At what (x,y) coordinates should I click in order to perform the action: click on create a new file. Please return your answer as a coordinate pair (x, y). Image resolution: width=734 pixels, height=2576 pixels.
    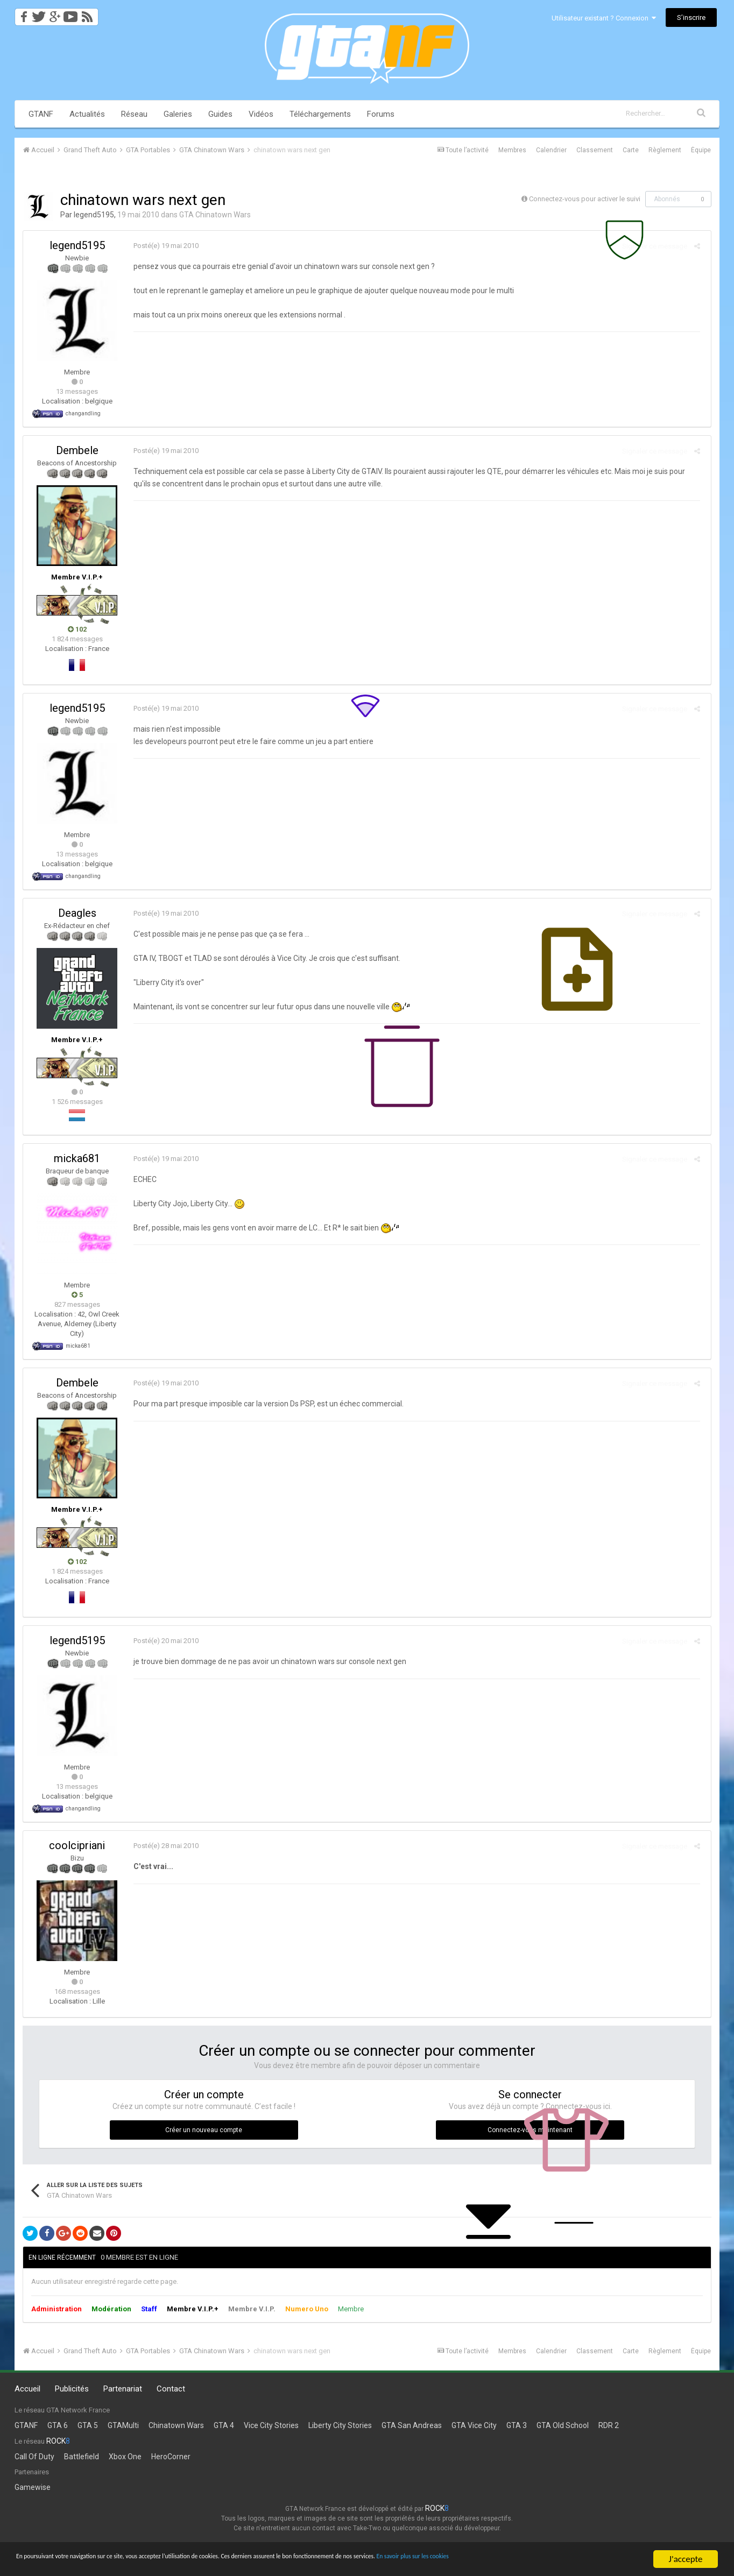
    Looking at the image, I should click on (577, 969).